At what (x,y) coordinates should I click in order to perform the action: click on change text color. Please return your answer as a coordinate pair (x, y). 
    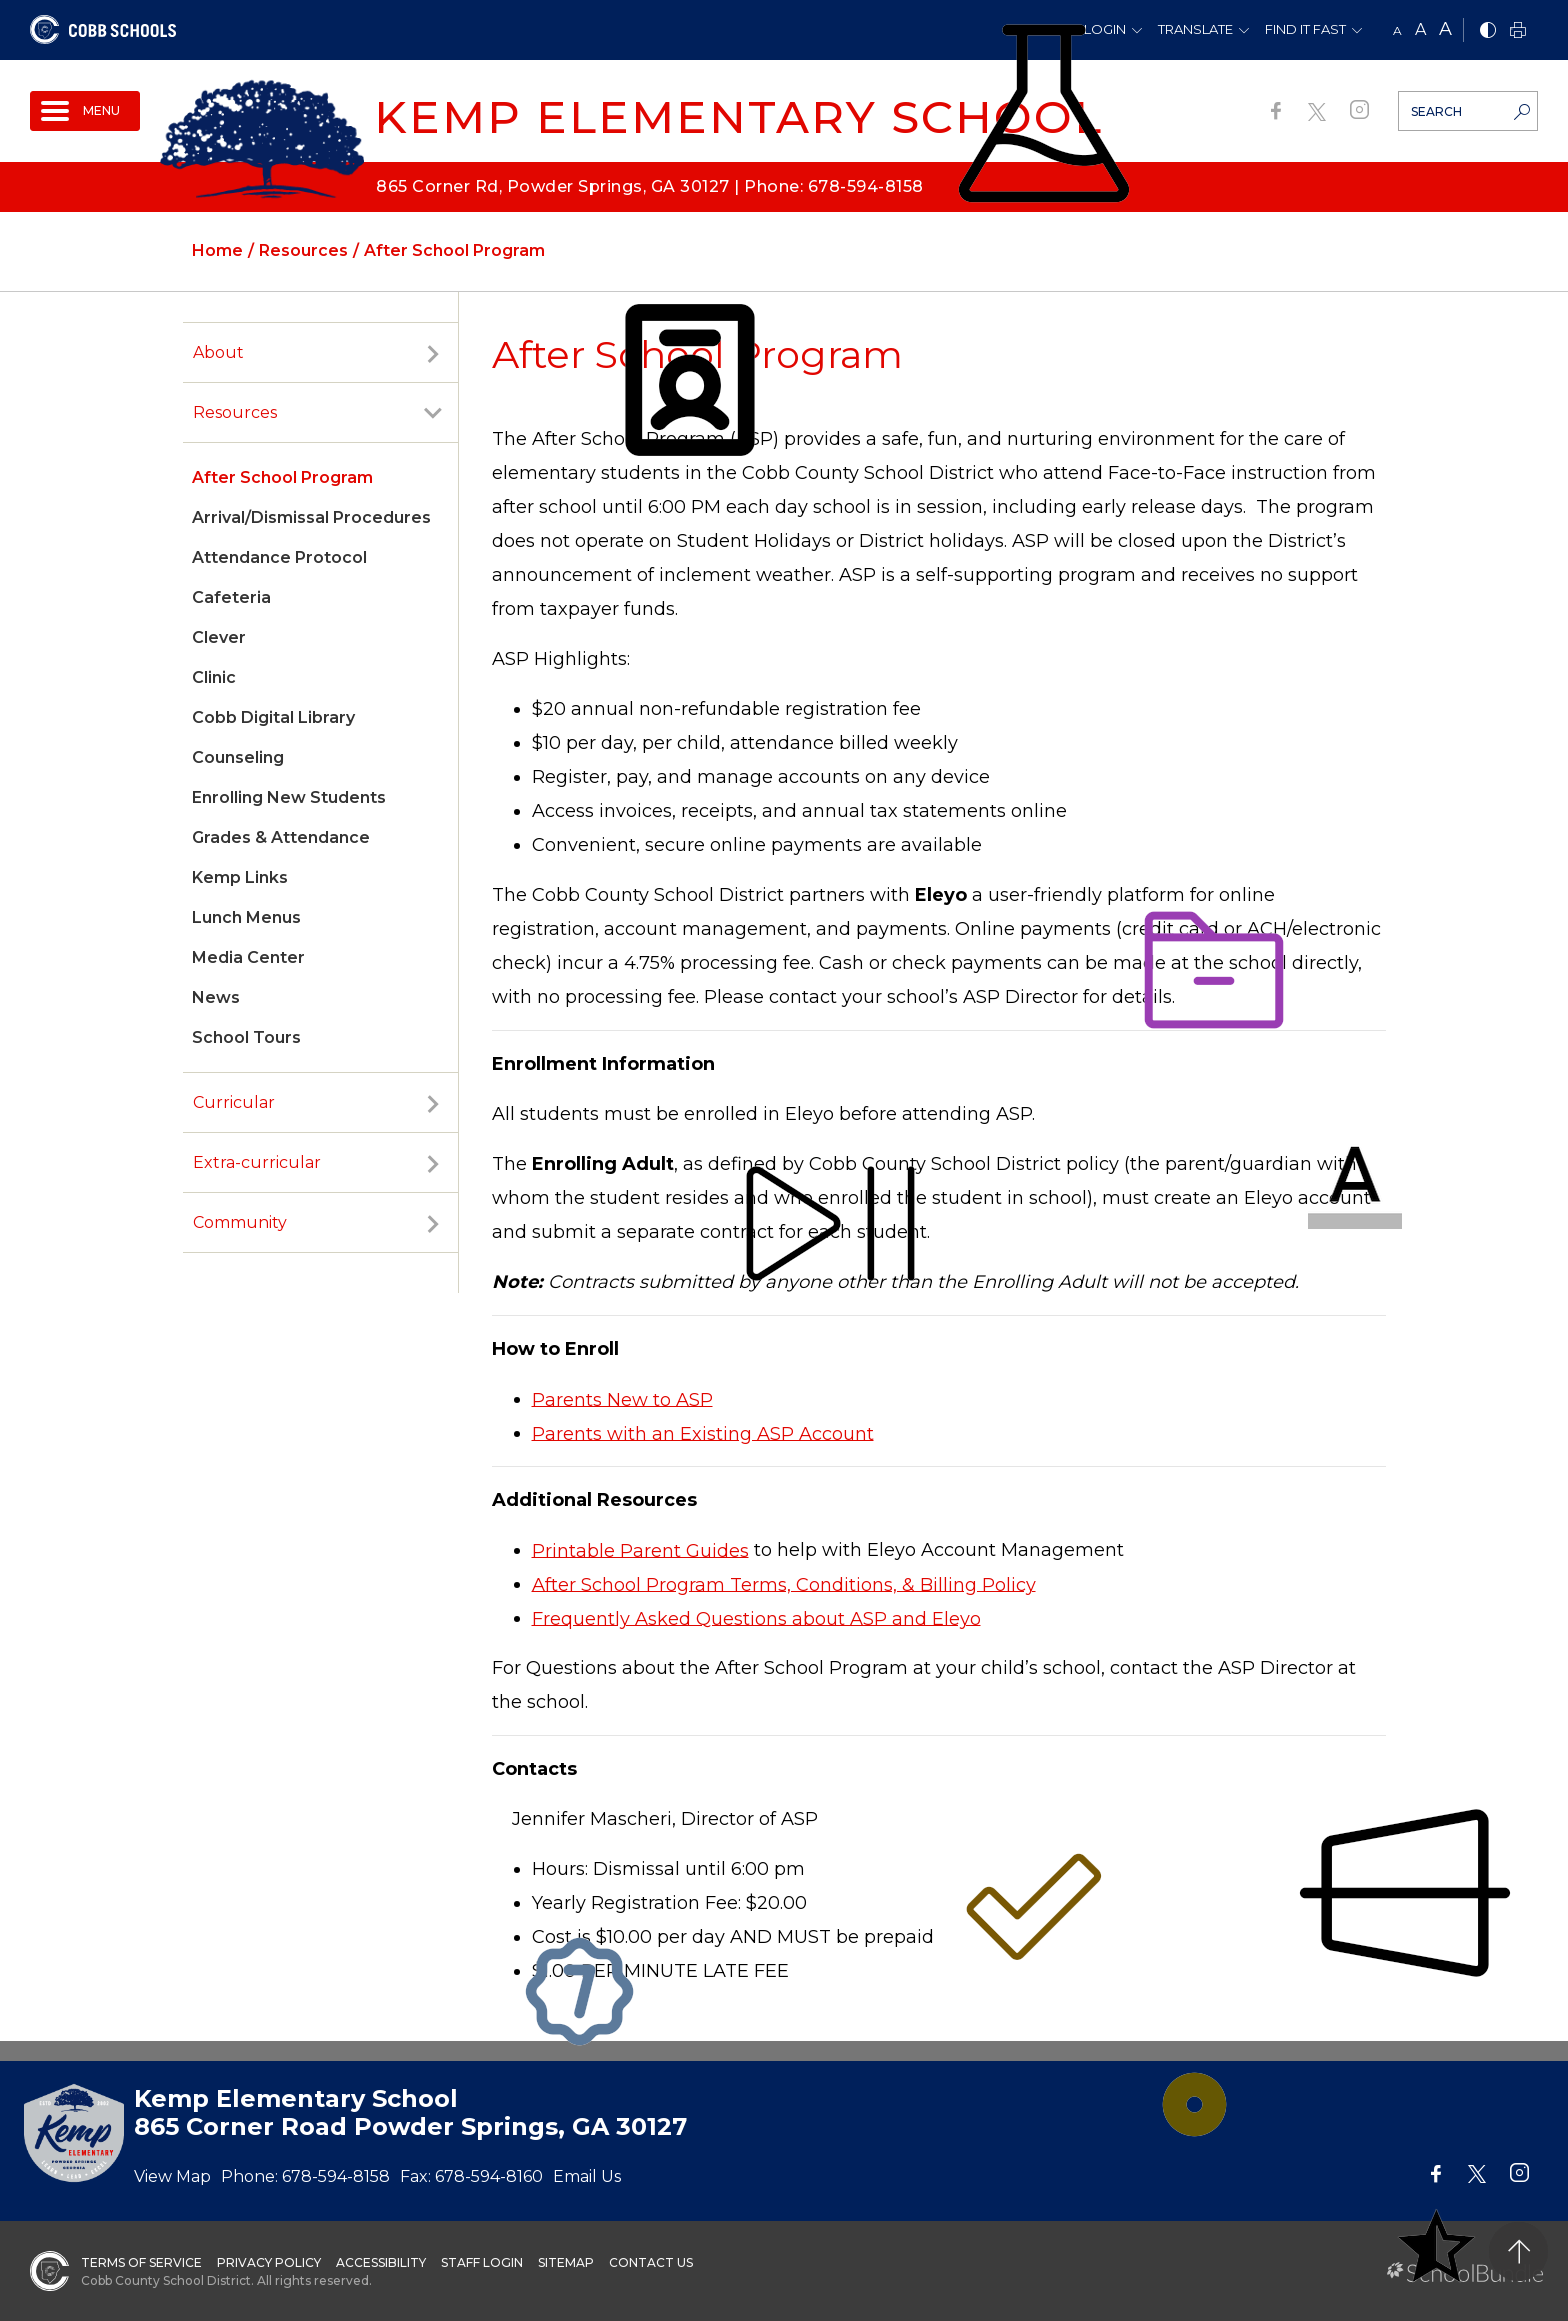
    Looking at the image, I should click on (1355, 1182).